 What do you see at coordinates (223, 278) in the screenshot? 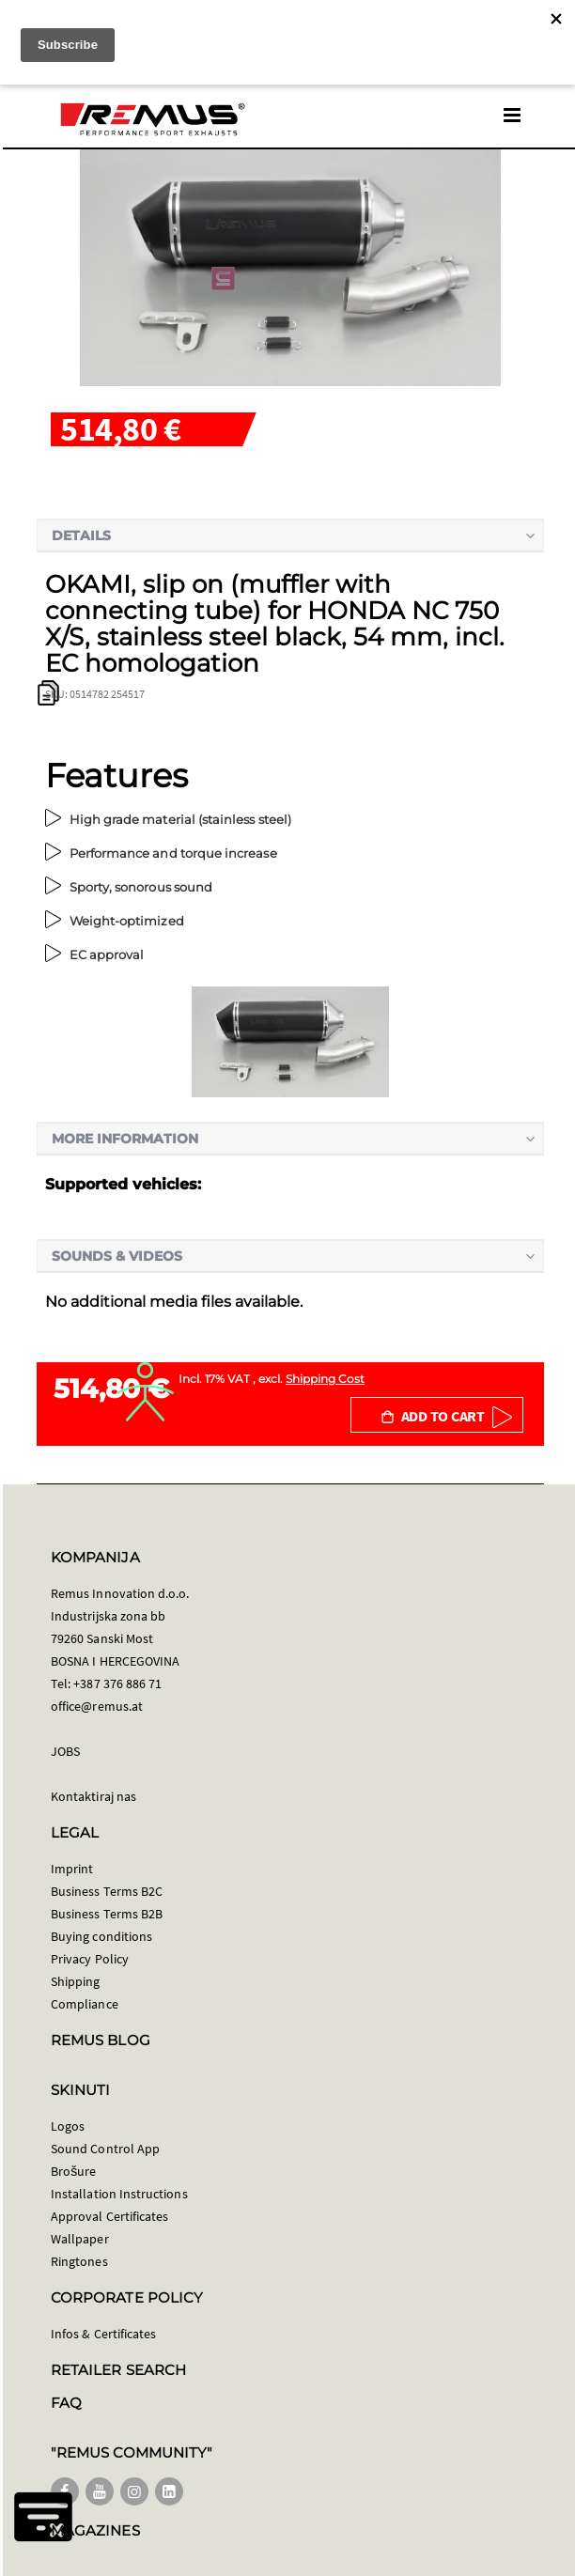
I see `indicates a subset relationship in mathematical or data contexts` at bounding box center [223, 278].